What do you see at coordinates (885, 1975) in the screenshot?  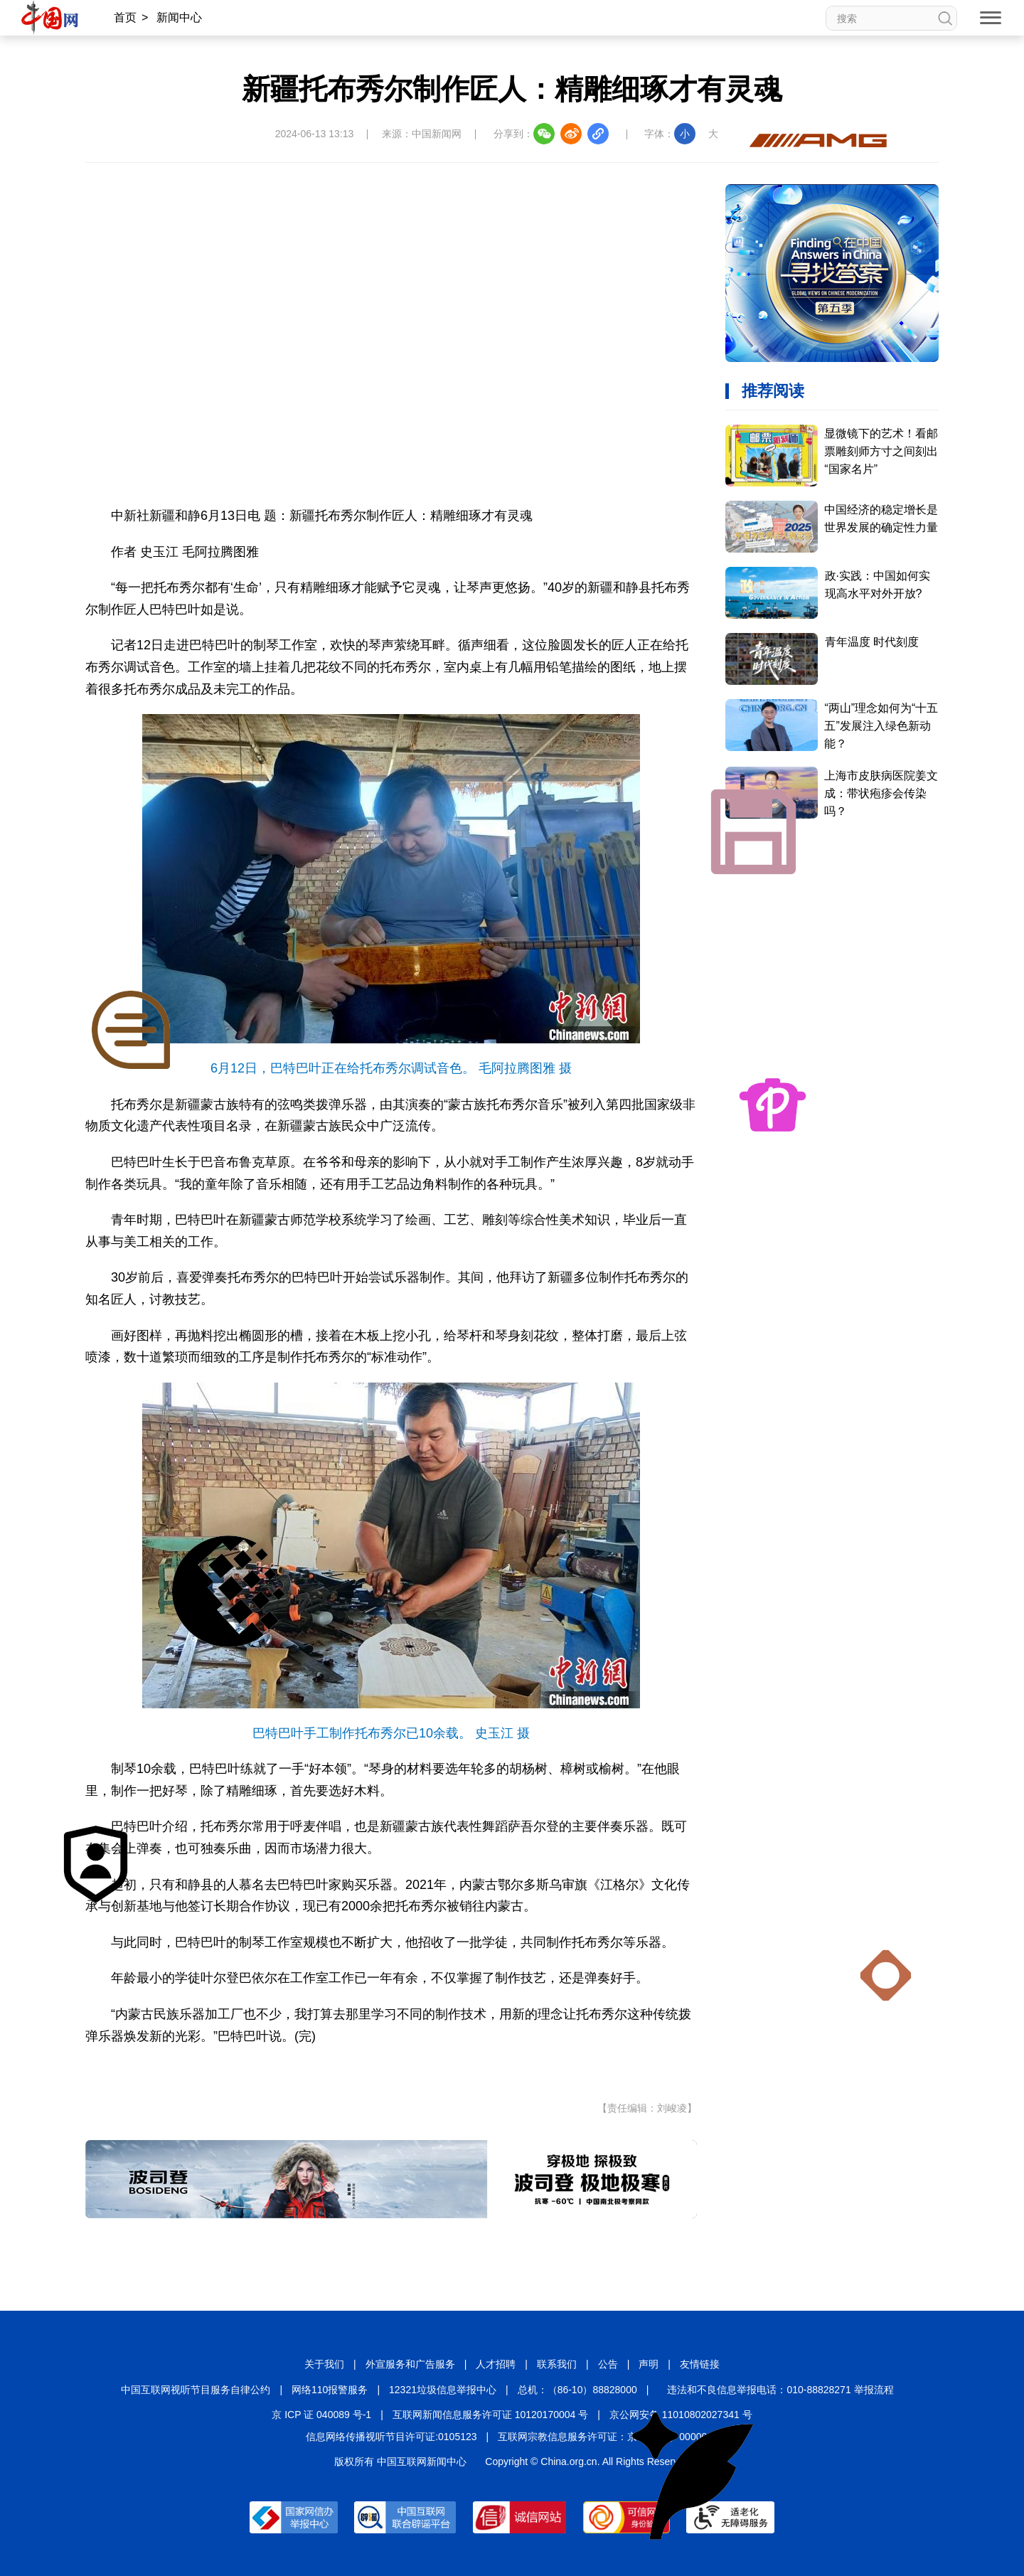 I see `cloudsmith logo` at bounding box center [885, 1975].